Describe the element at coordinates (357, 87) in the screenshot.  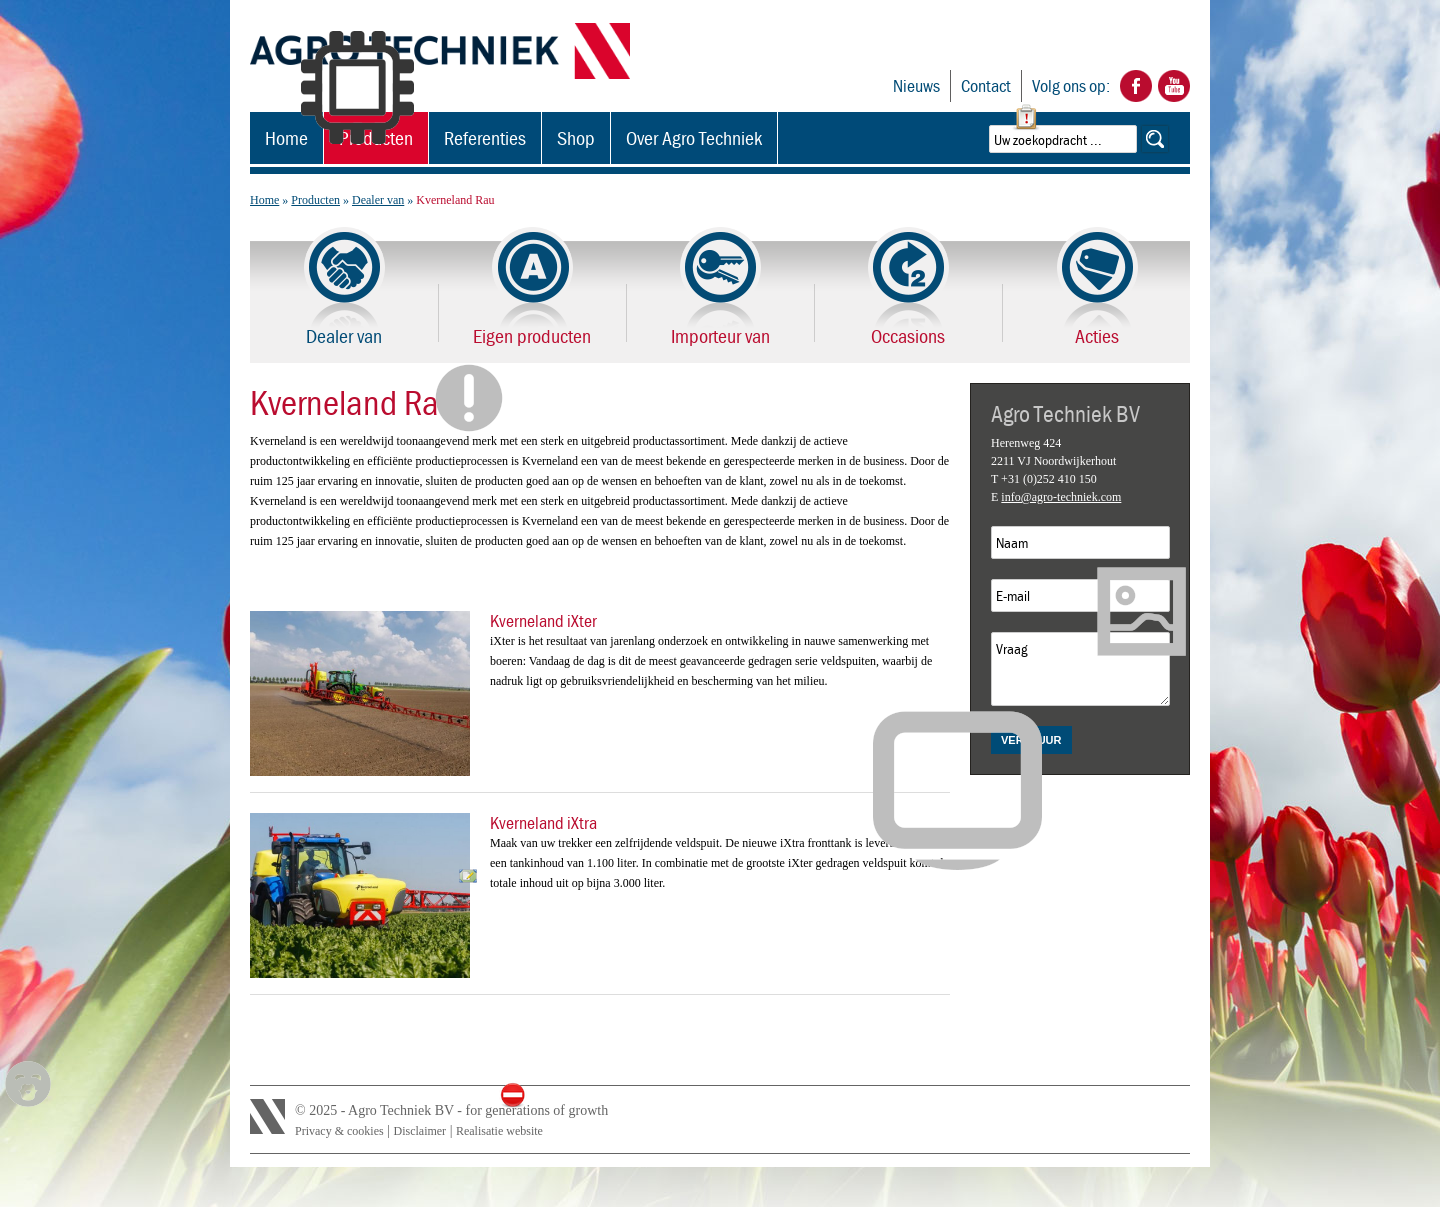
I see `access hardware or processor settings` at that location.